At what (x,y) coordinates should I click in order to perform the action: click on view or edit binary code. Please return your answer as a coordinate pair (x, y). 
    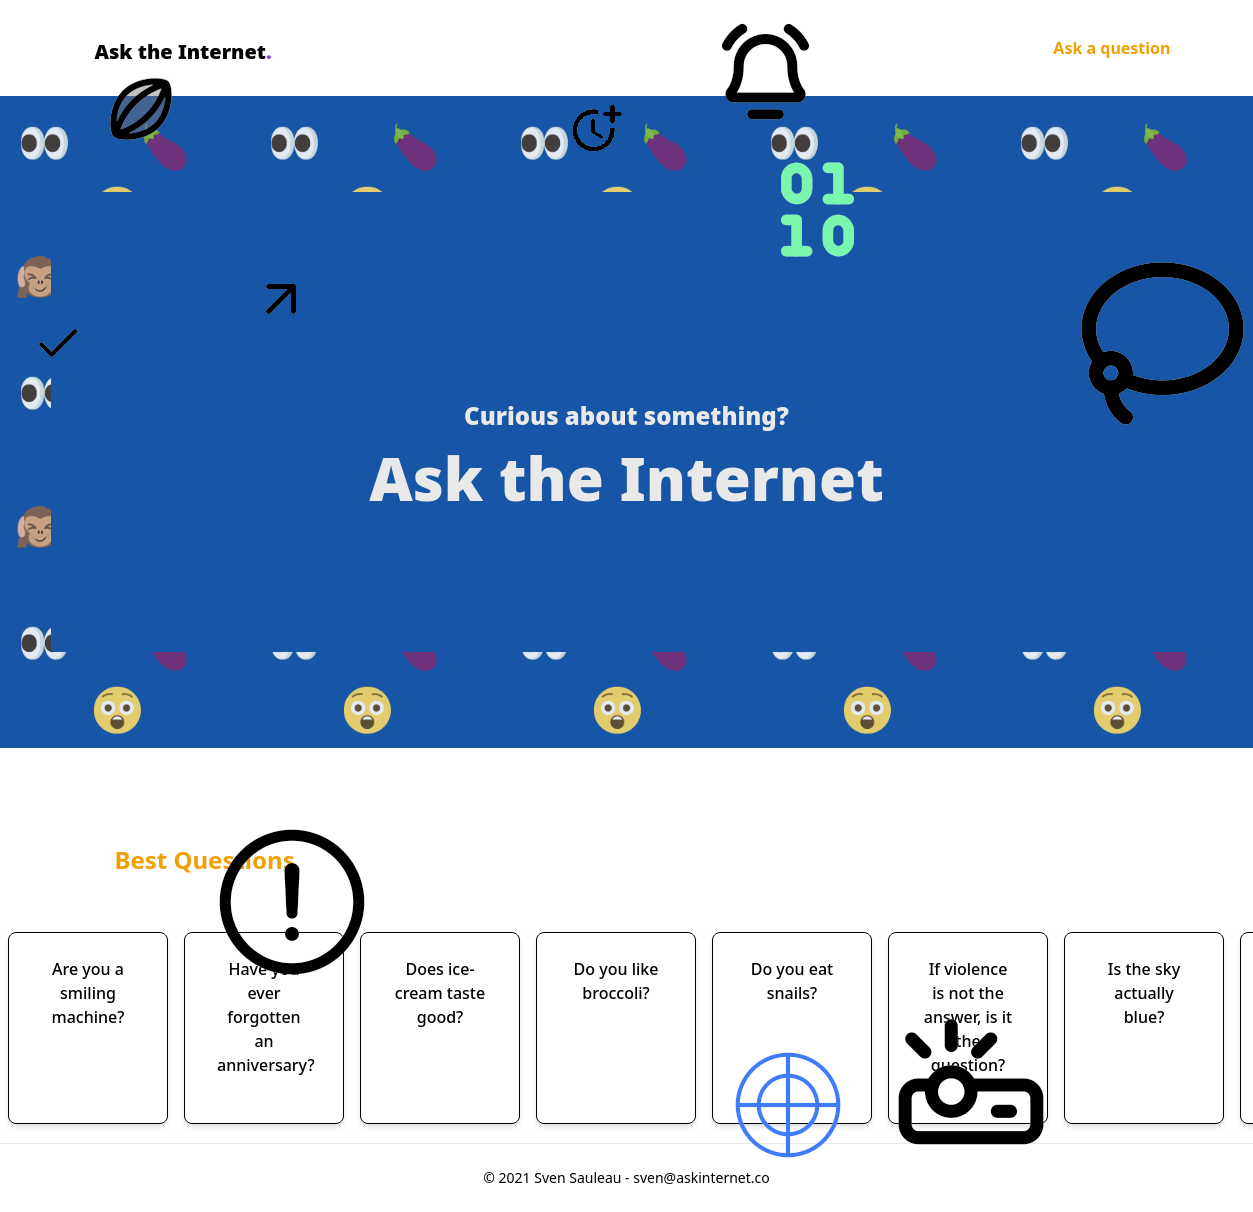
    Looking at the image, I should click on (817, 209).